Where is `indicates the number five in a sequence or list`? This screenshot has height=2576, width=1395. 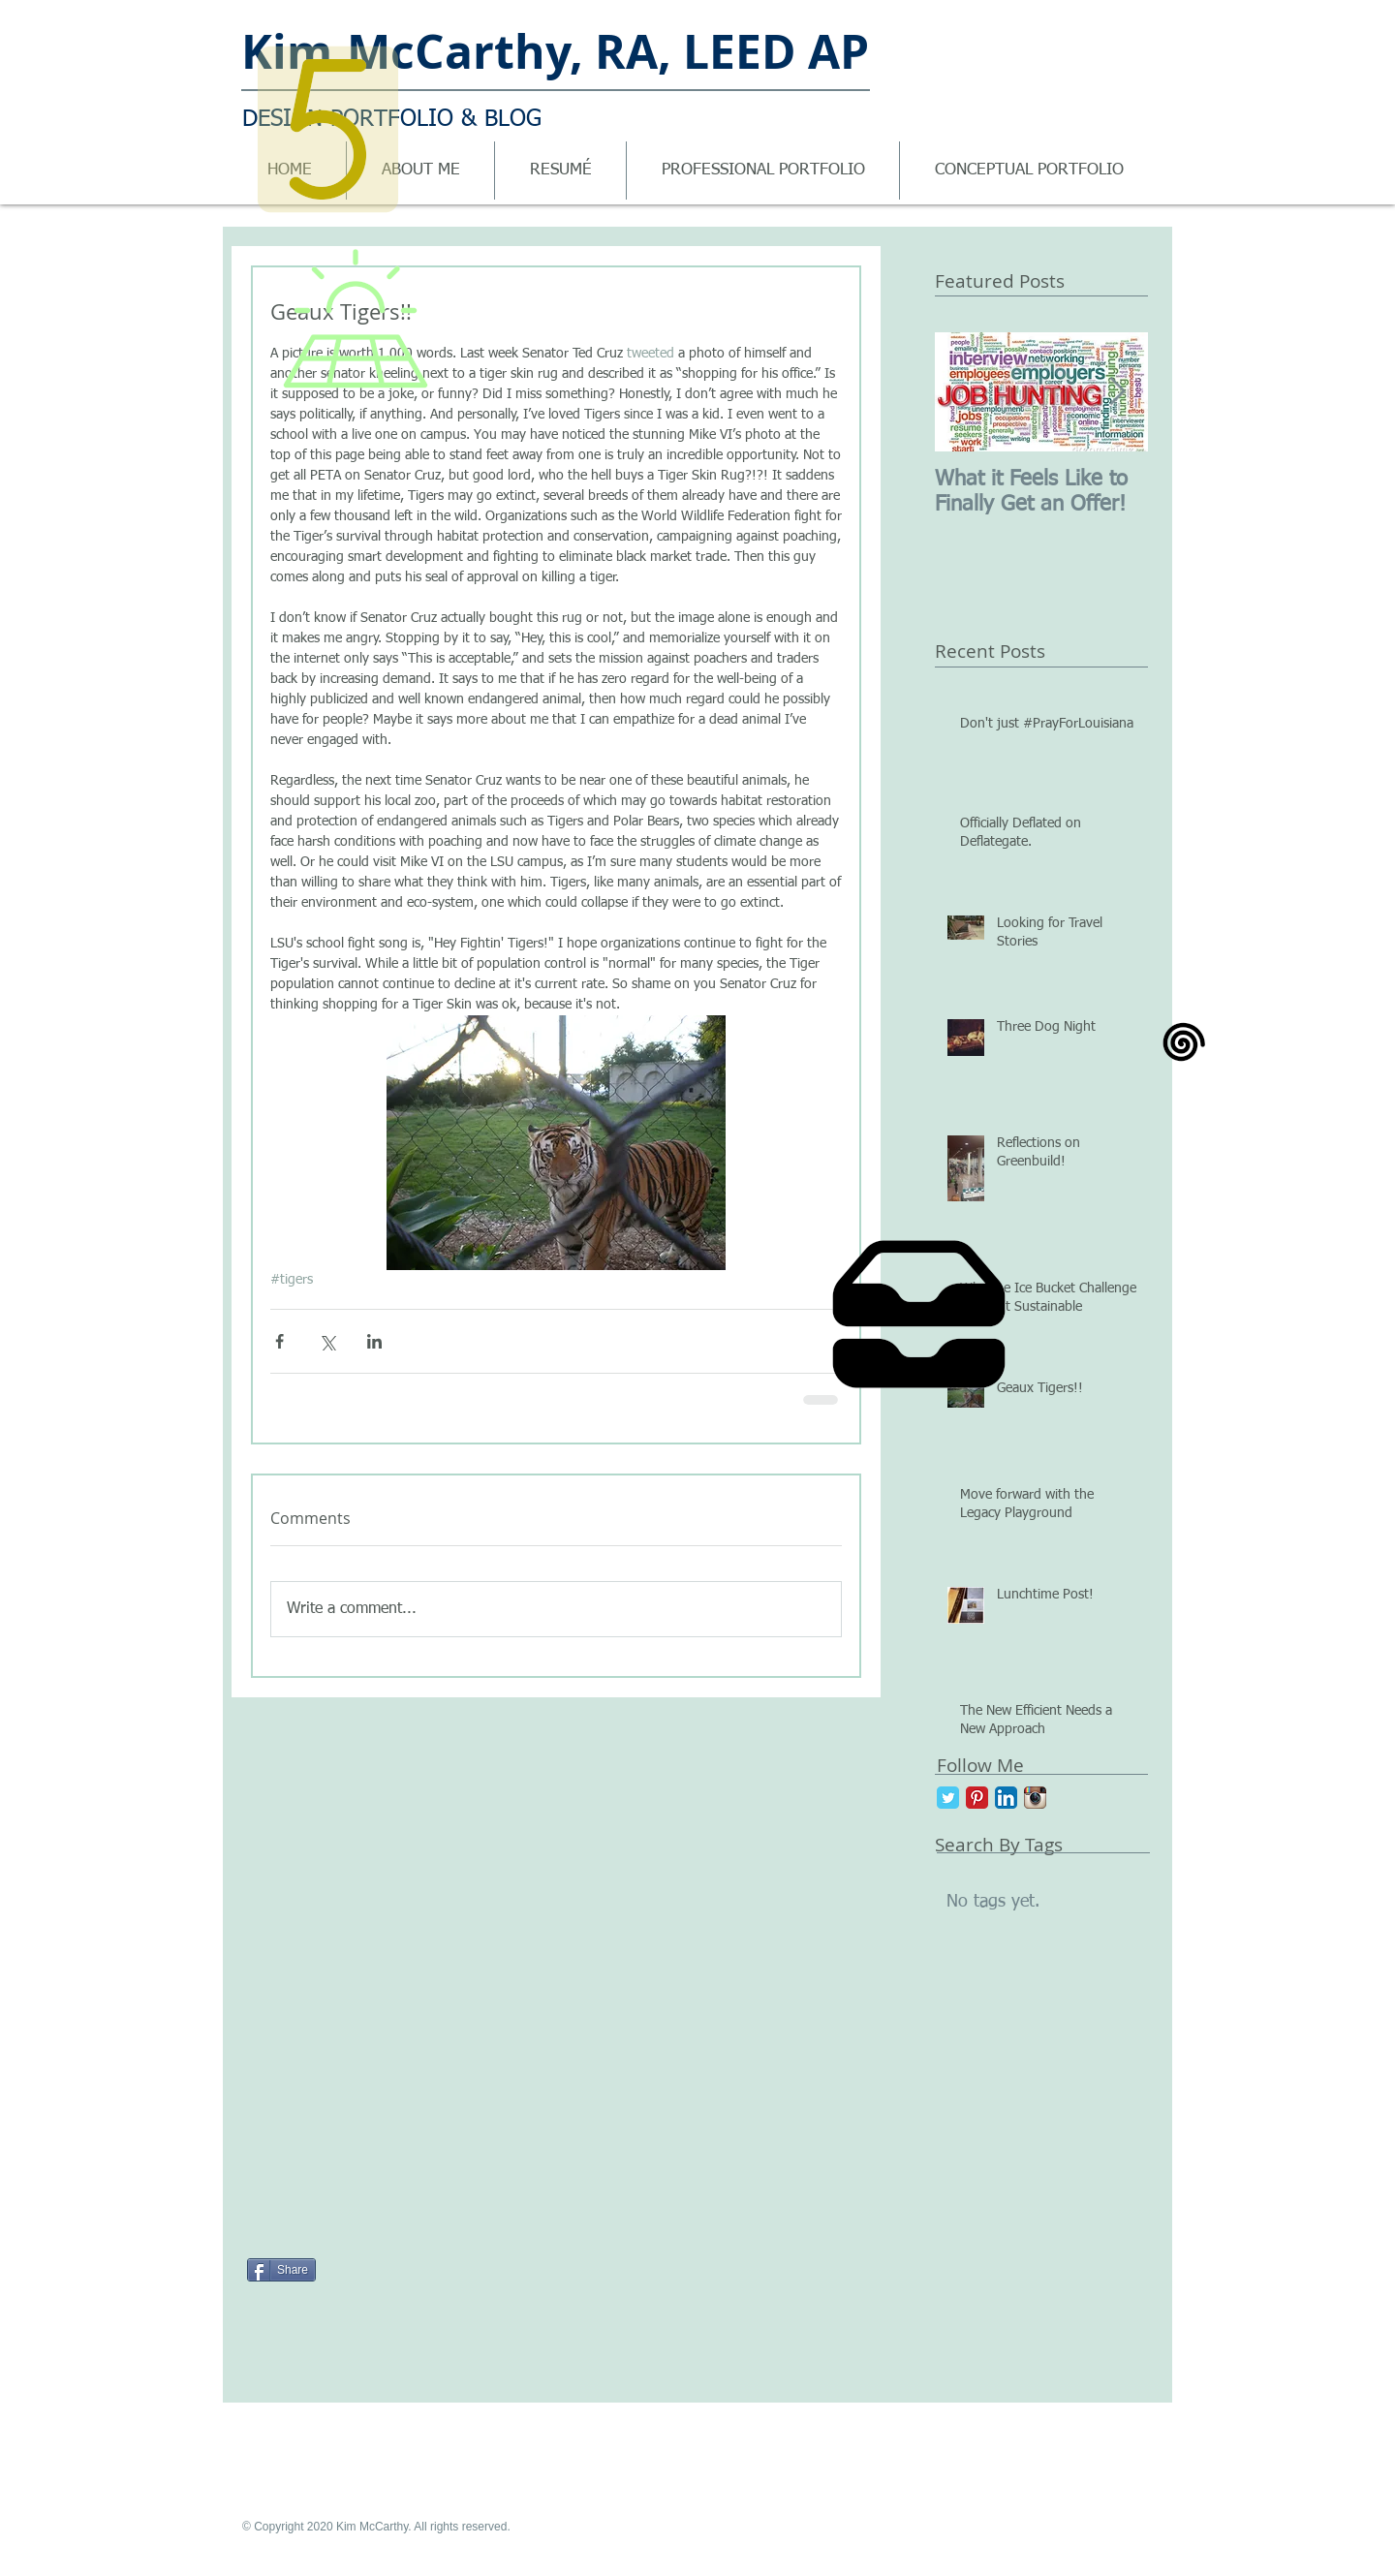 indicates the number five in a sequence or list is located at coordinates (327, 129).